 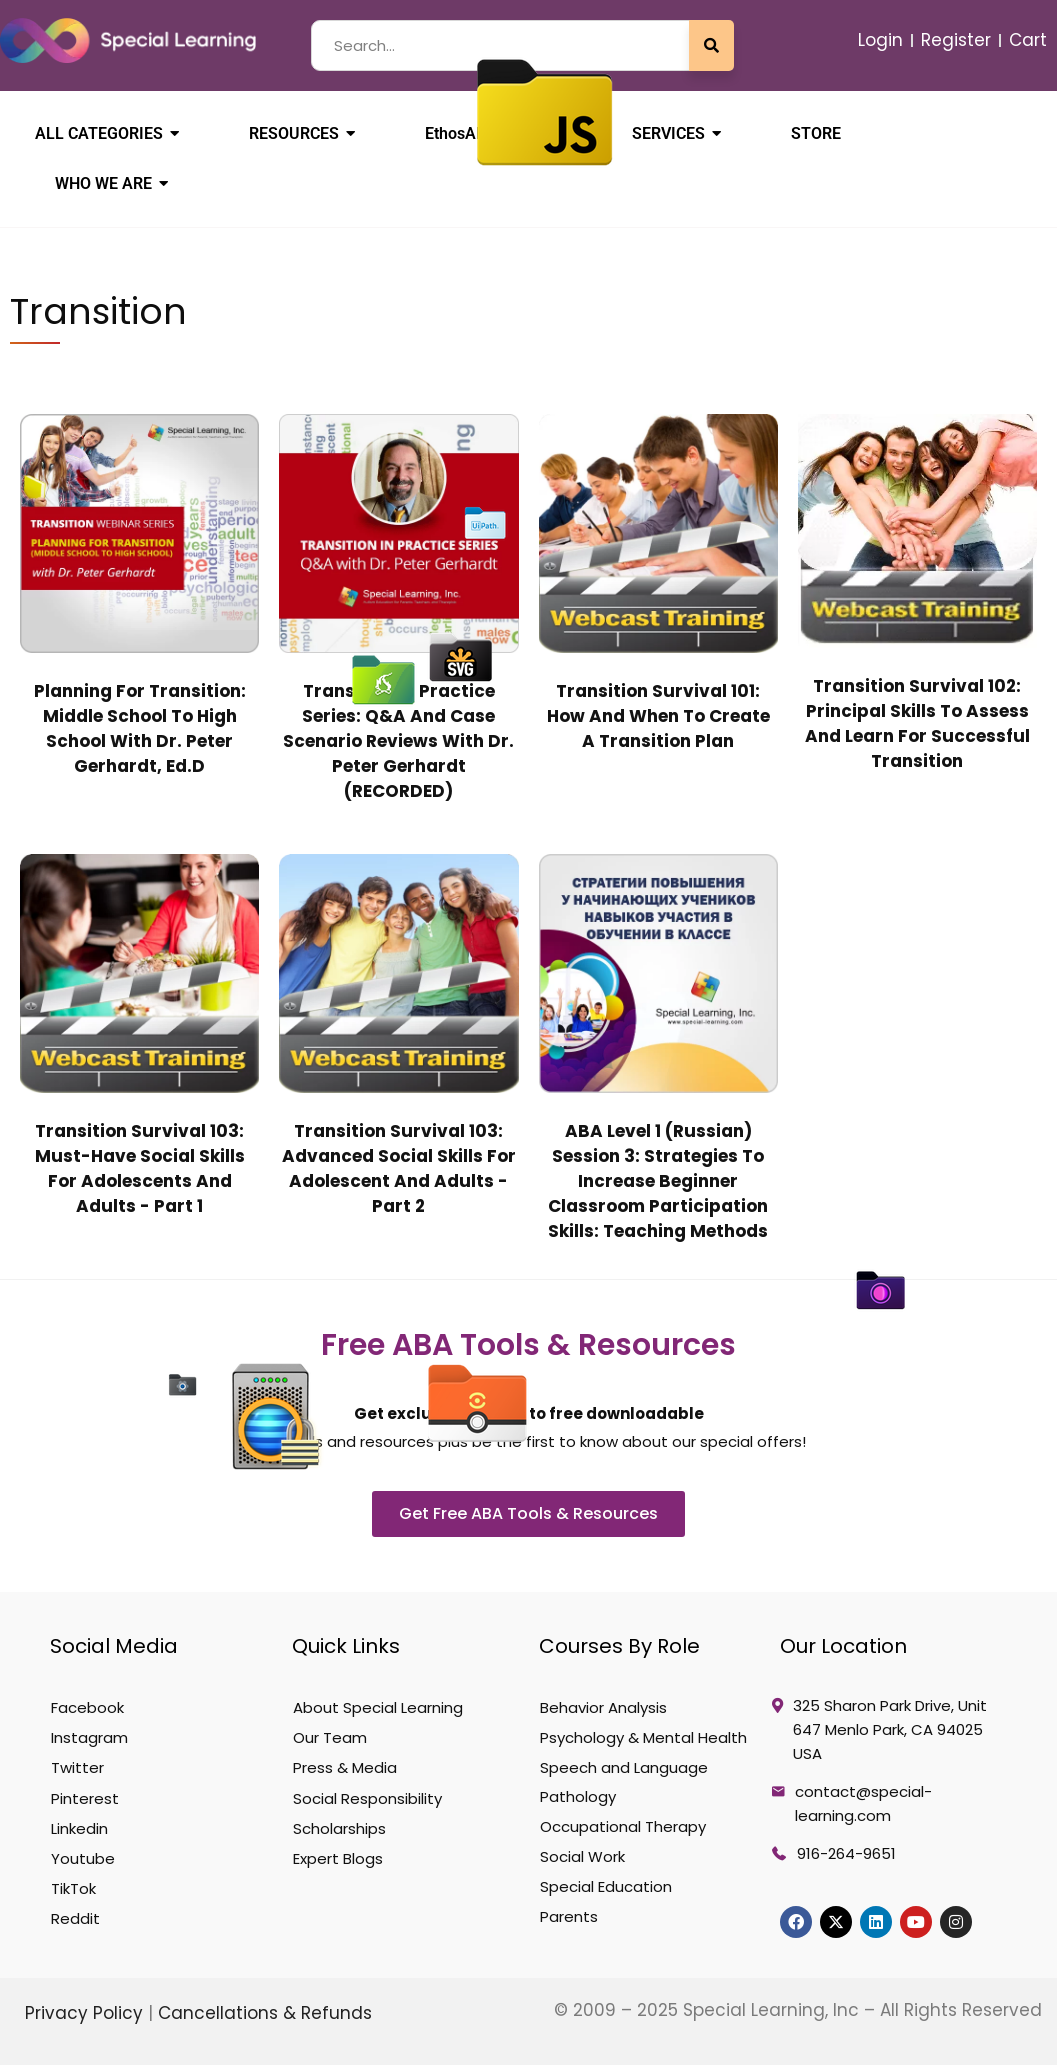 What do you see at coordinates (544, 116) in the screenshot?
I see `open folder containing javascript files` at bounding box center [544, 116].